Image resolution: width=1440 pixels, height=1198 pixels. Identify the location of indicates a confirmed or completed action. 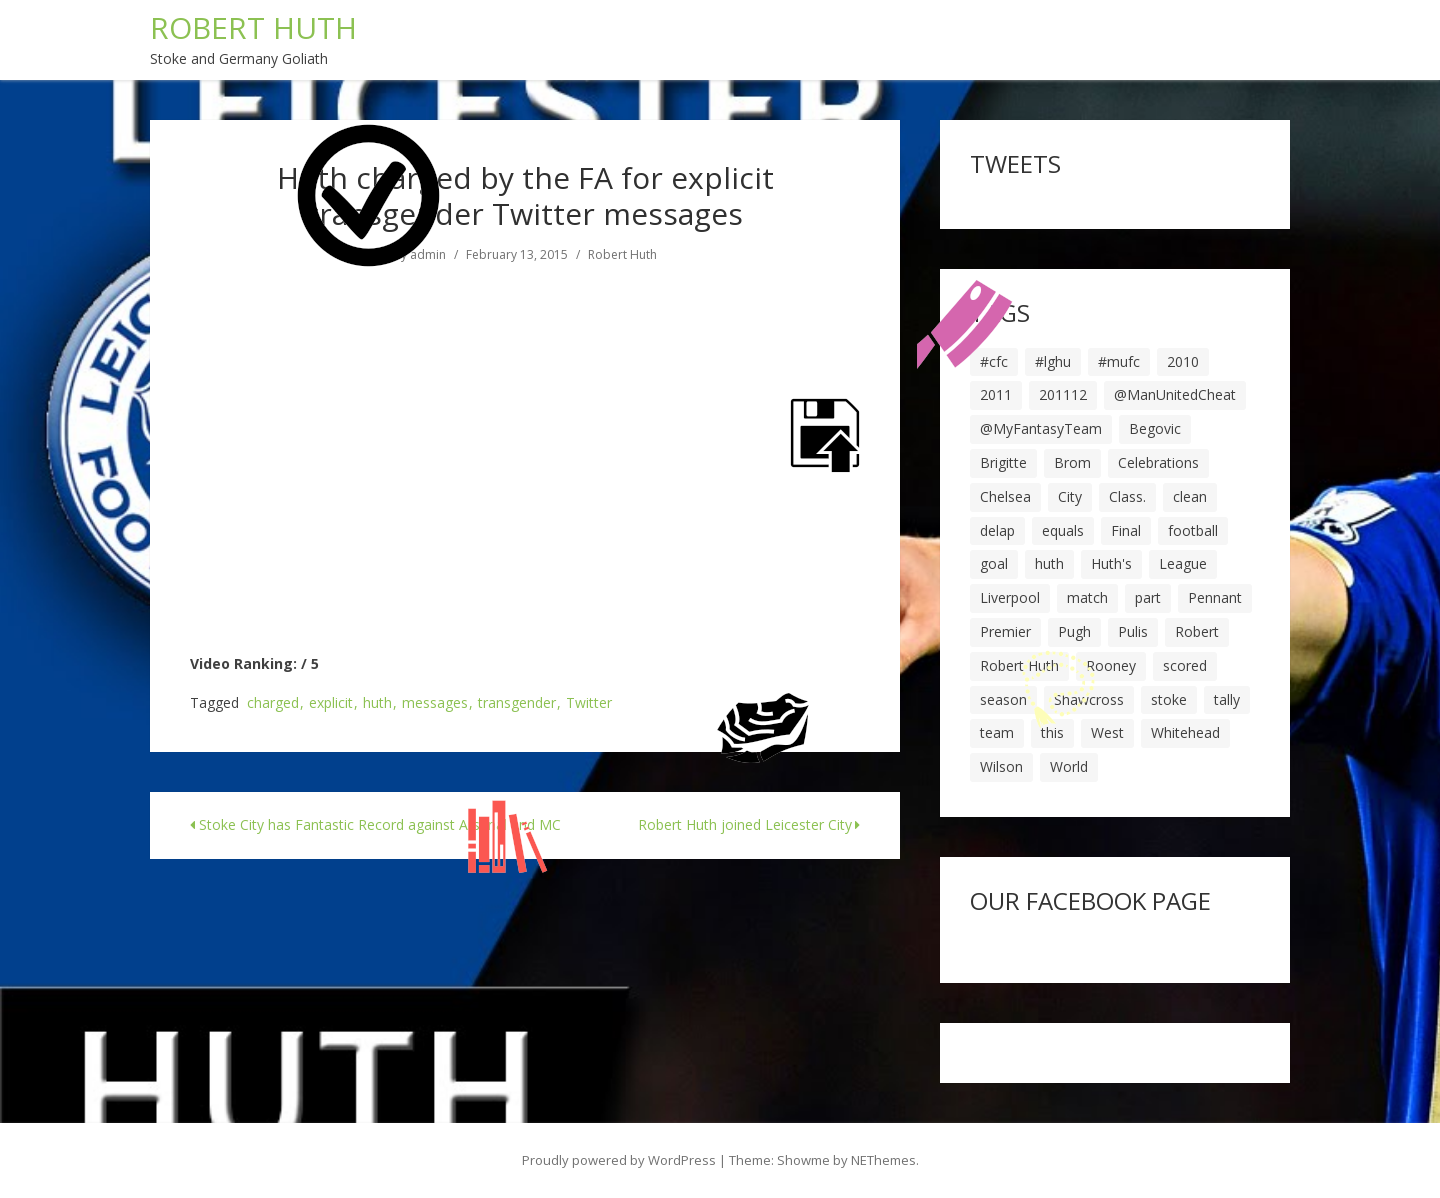
(368, 195).